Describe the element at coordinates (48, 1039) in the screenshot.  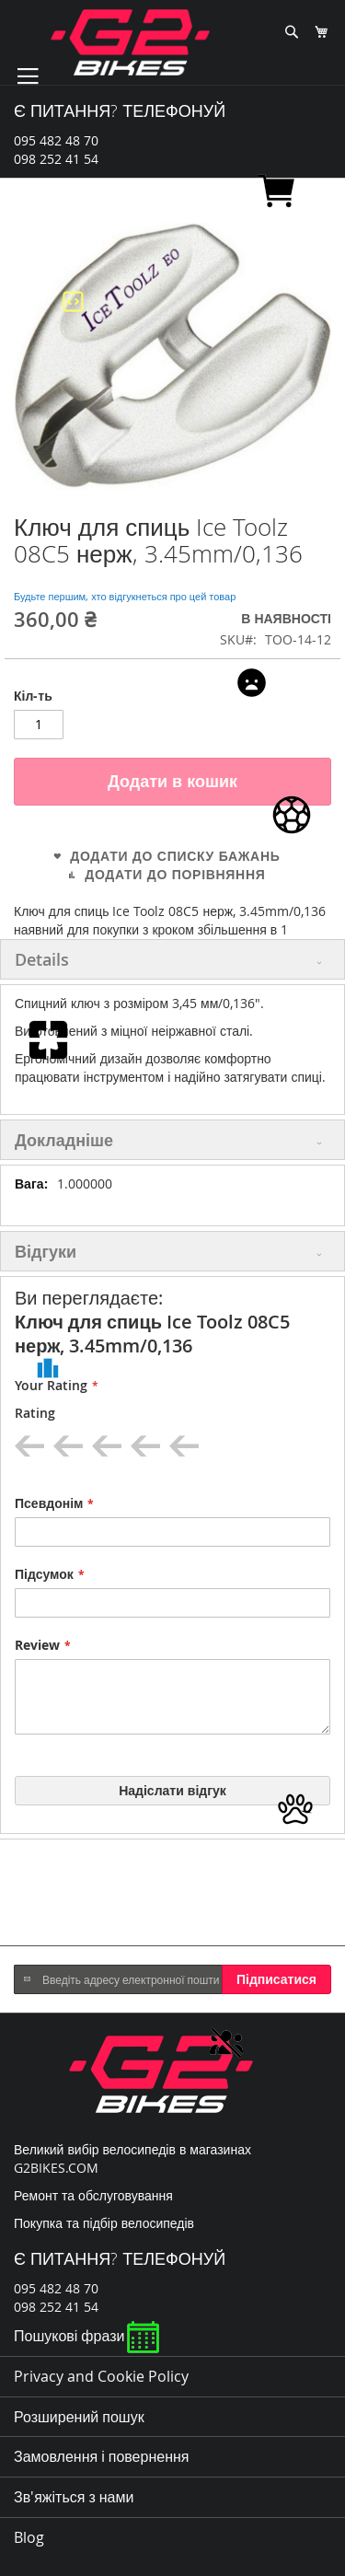
I see `access pages or documents` at that location.